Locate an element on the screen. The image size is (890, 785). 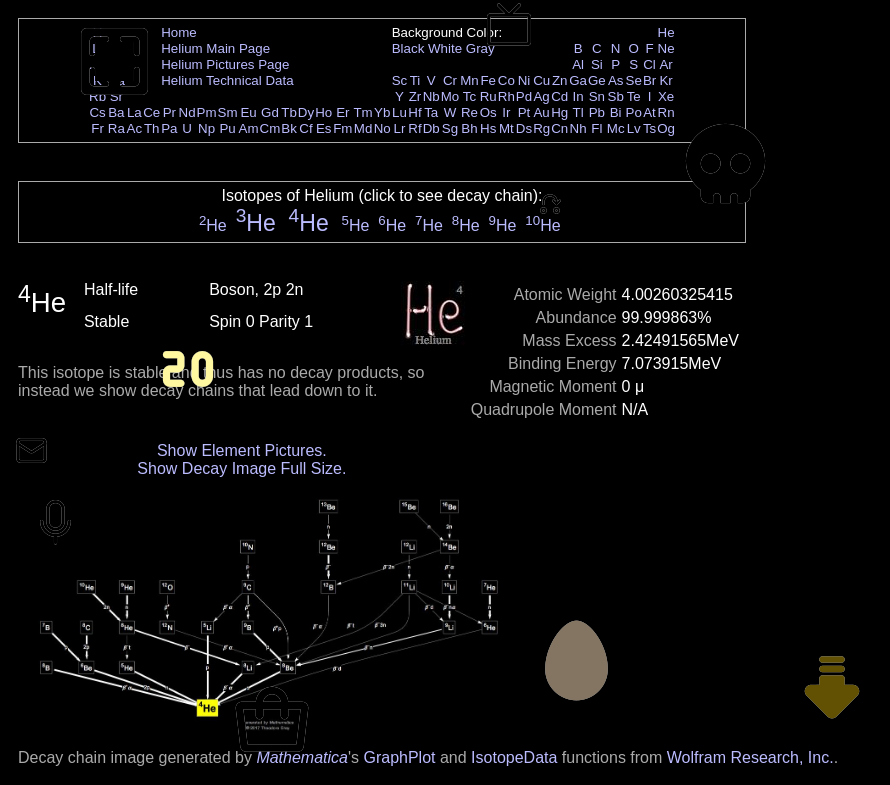
open your email inbox is located at coordinates (31, 450).